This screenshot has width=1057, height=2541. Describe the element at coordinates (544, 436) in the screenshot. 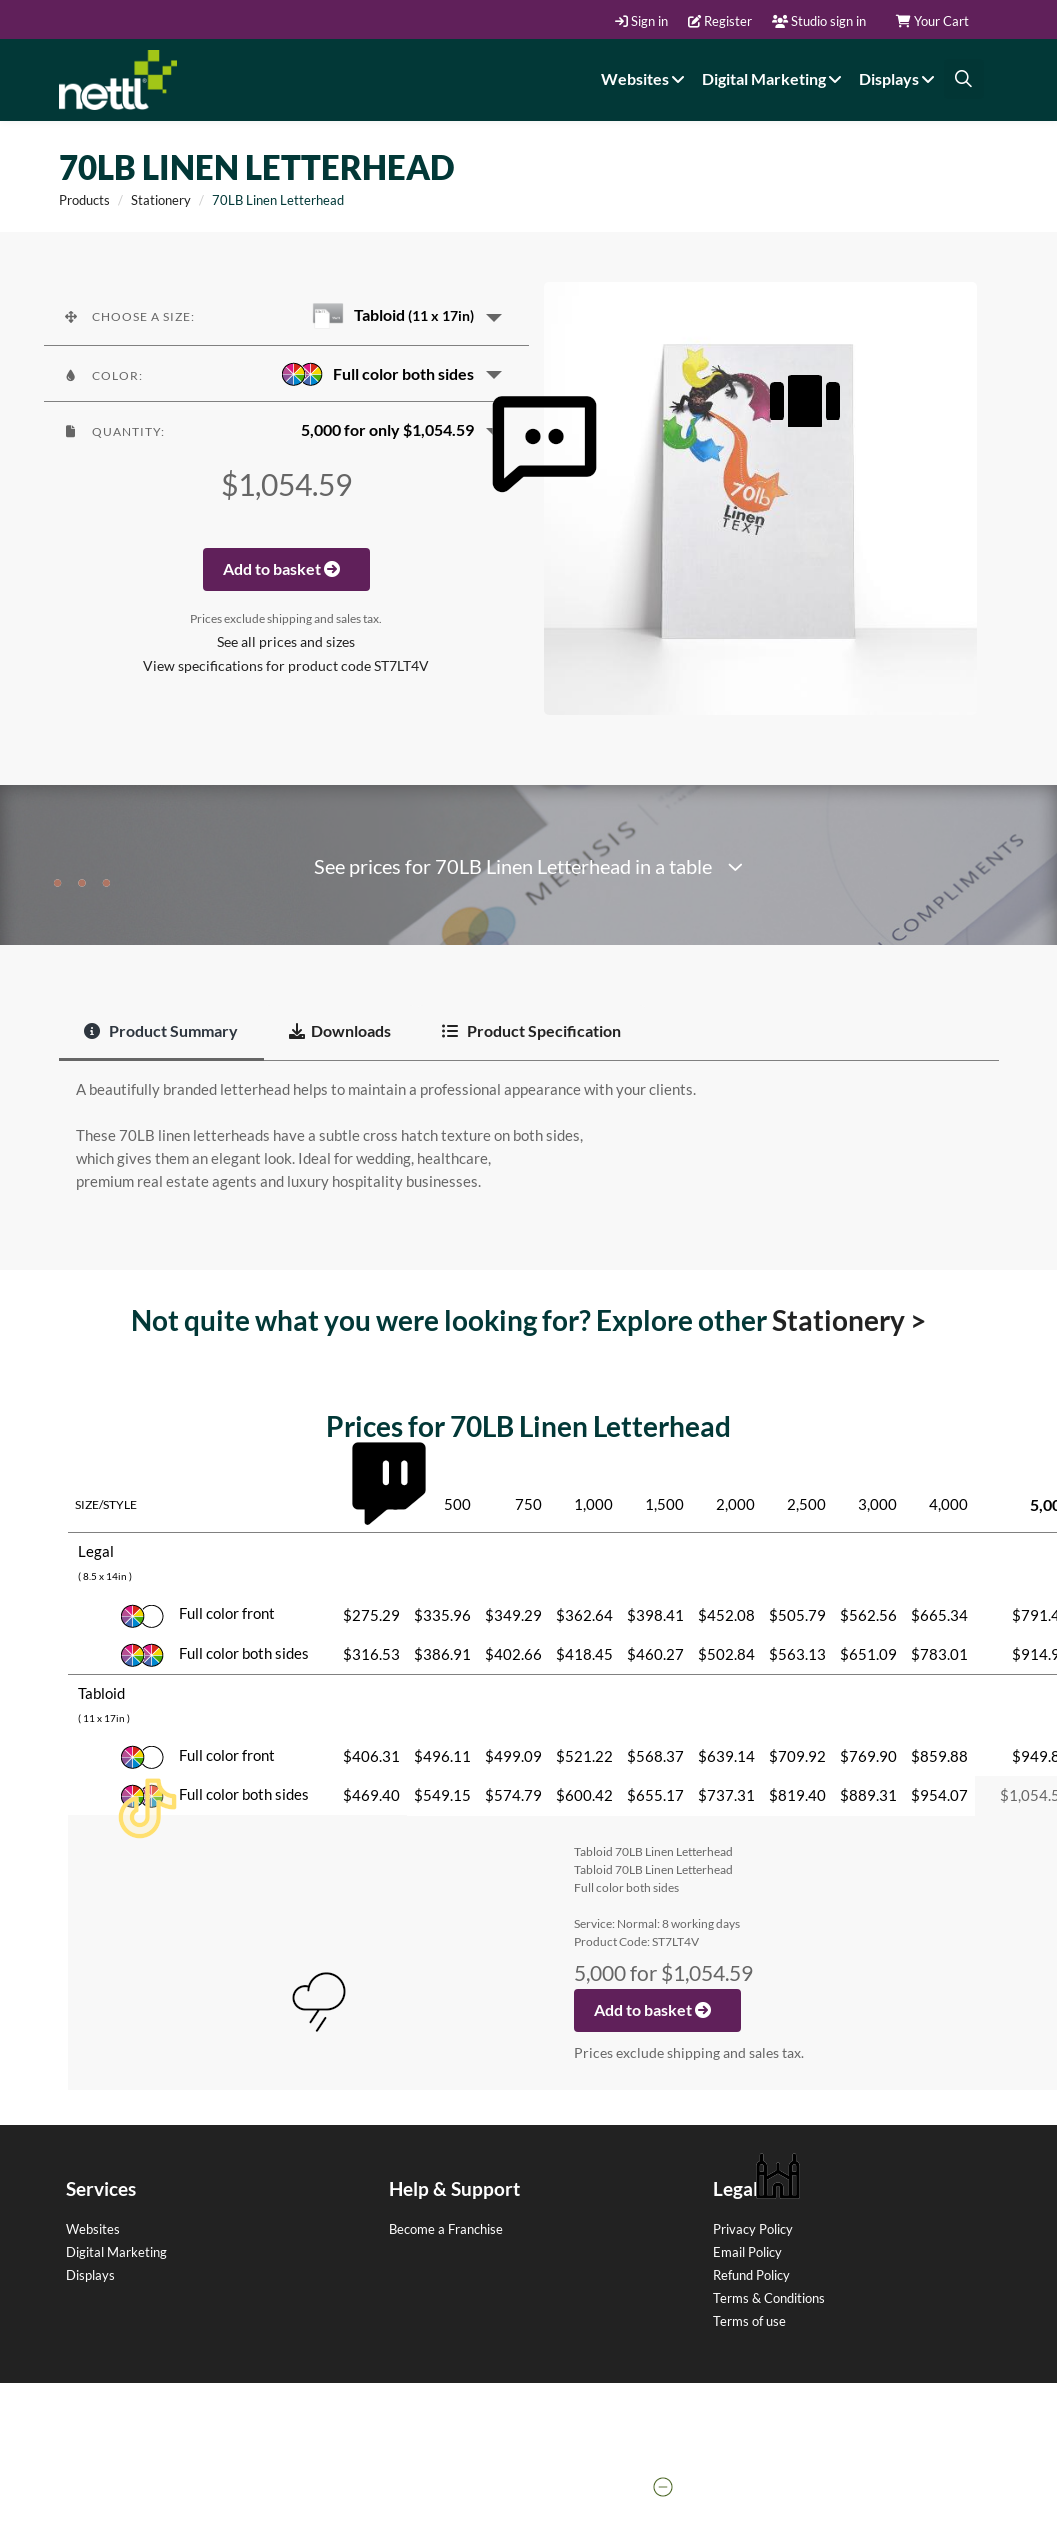

I see `open chat or messaging` at that location.